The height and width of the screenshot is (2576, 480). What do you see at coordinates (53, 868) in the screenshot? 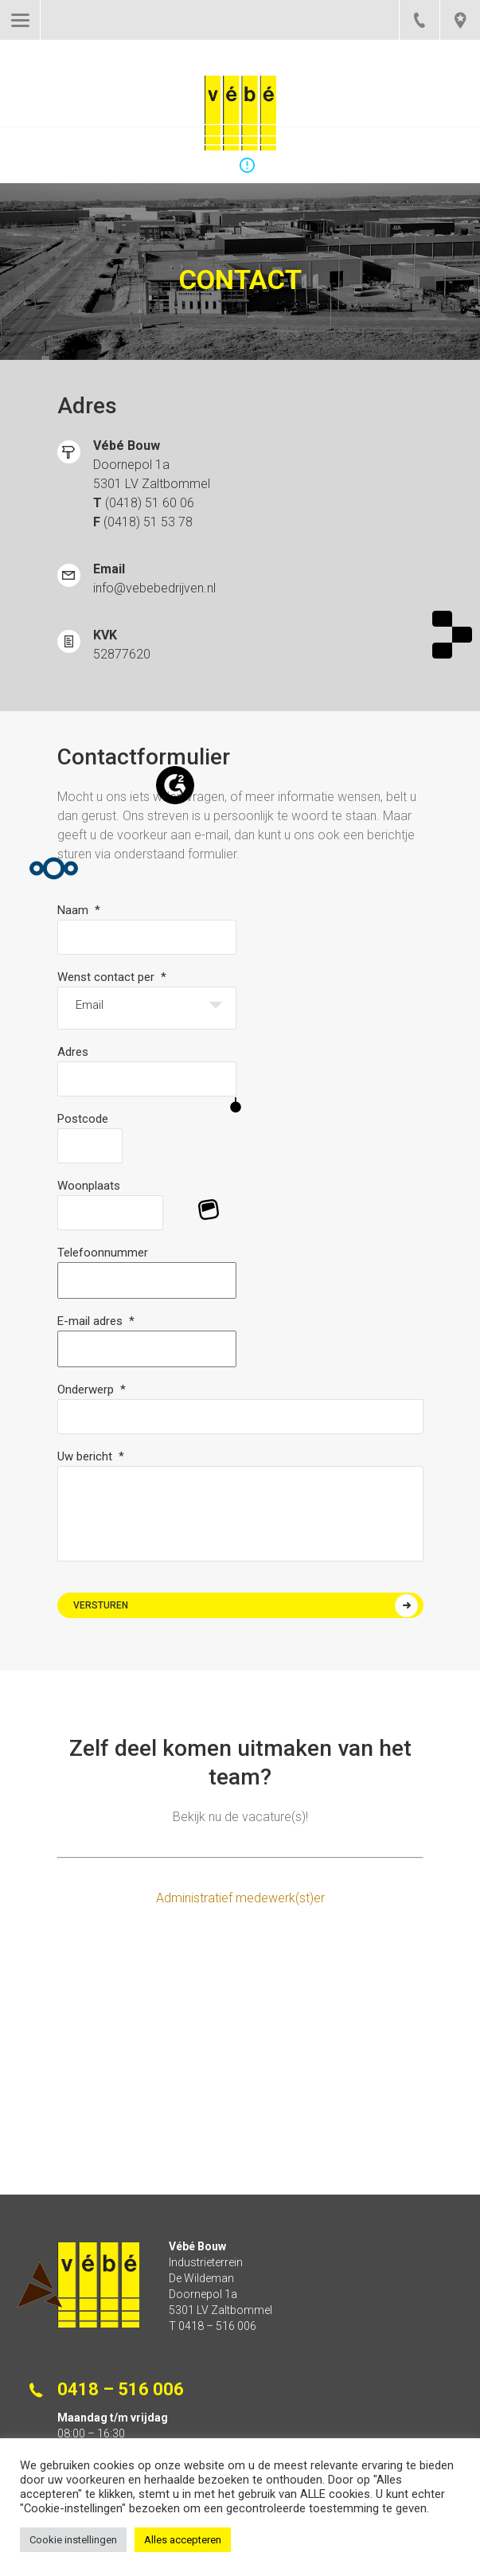
I see `open nextcloud app` at bounding box center [53, 868].